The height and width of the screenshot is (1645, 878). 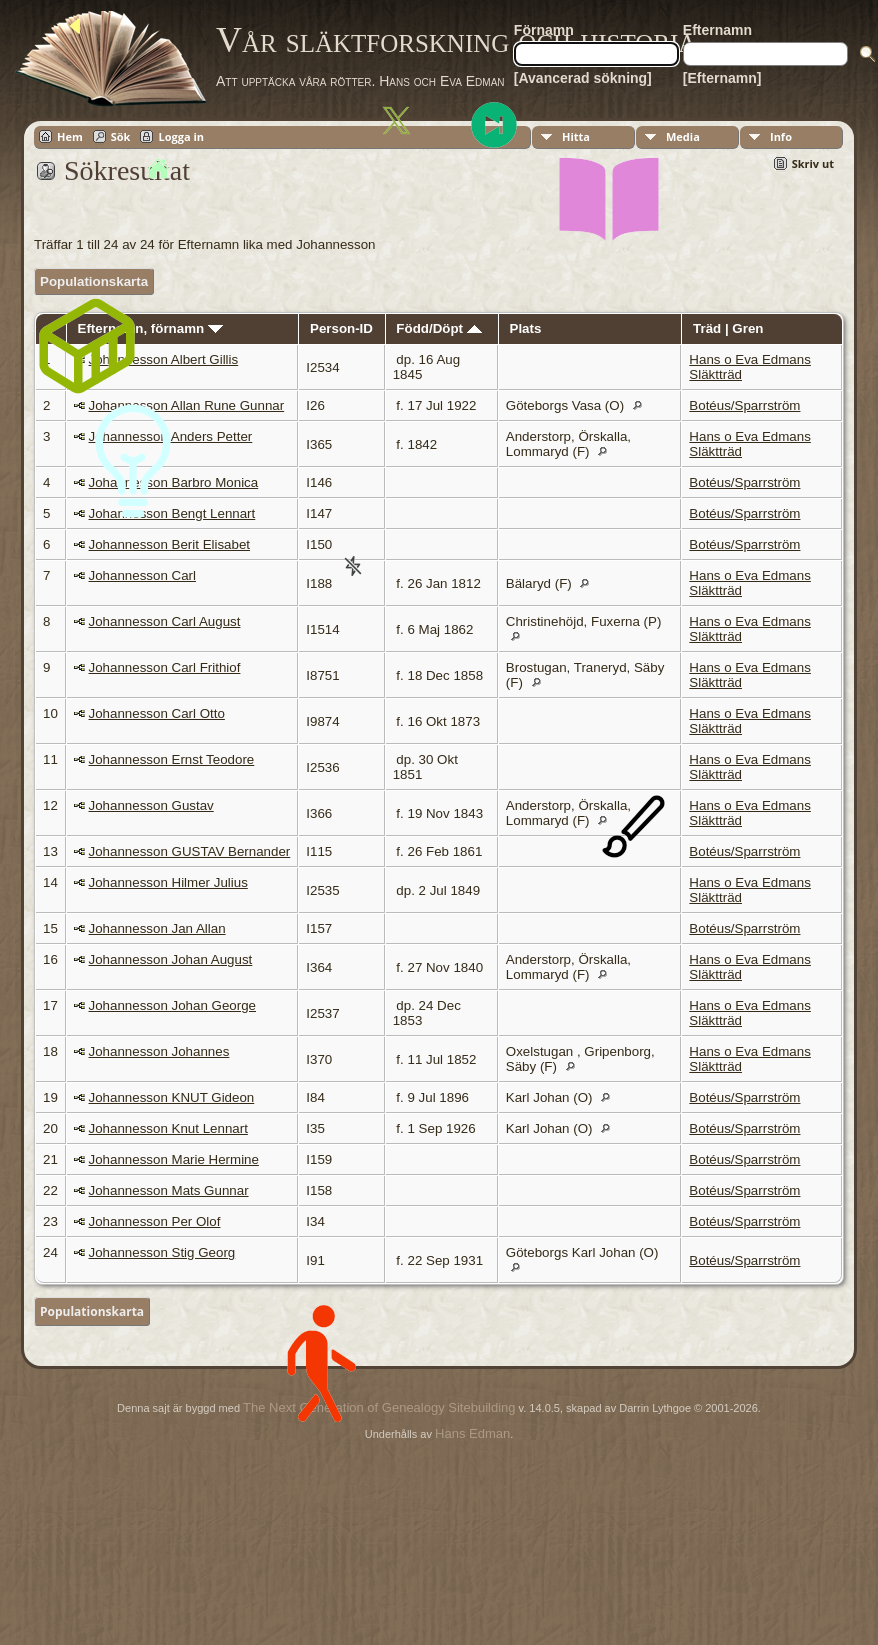 I want to click on skip to the next track, so click(x=494, y=125).